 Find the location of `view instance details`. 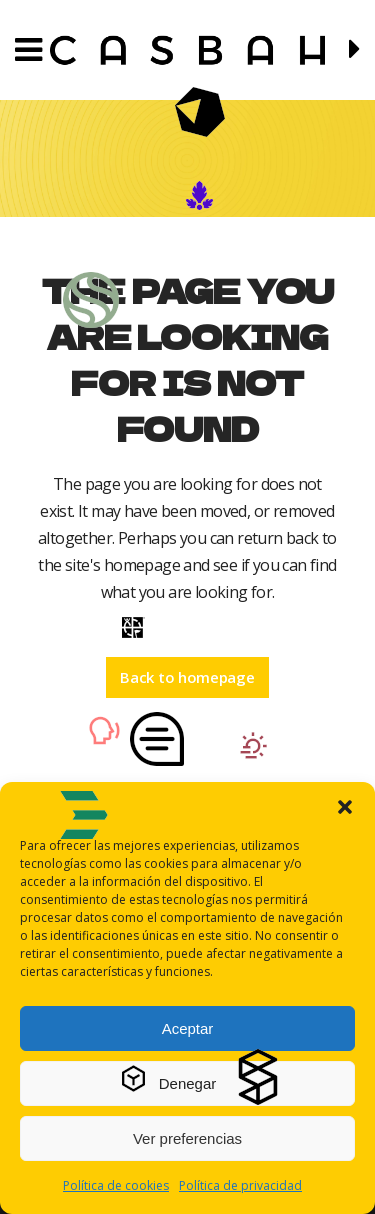

view instance details is located at coordinates (133, 1078).